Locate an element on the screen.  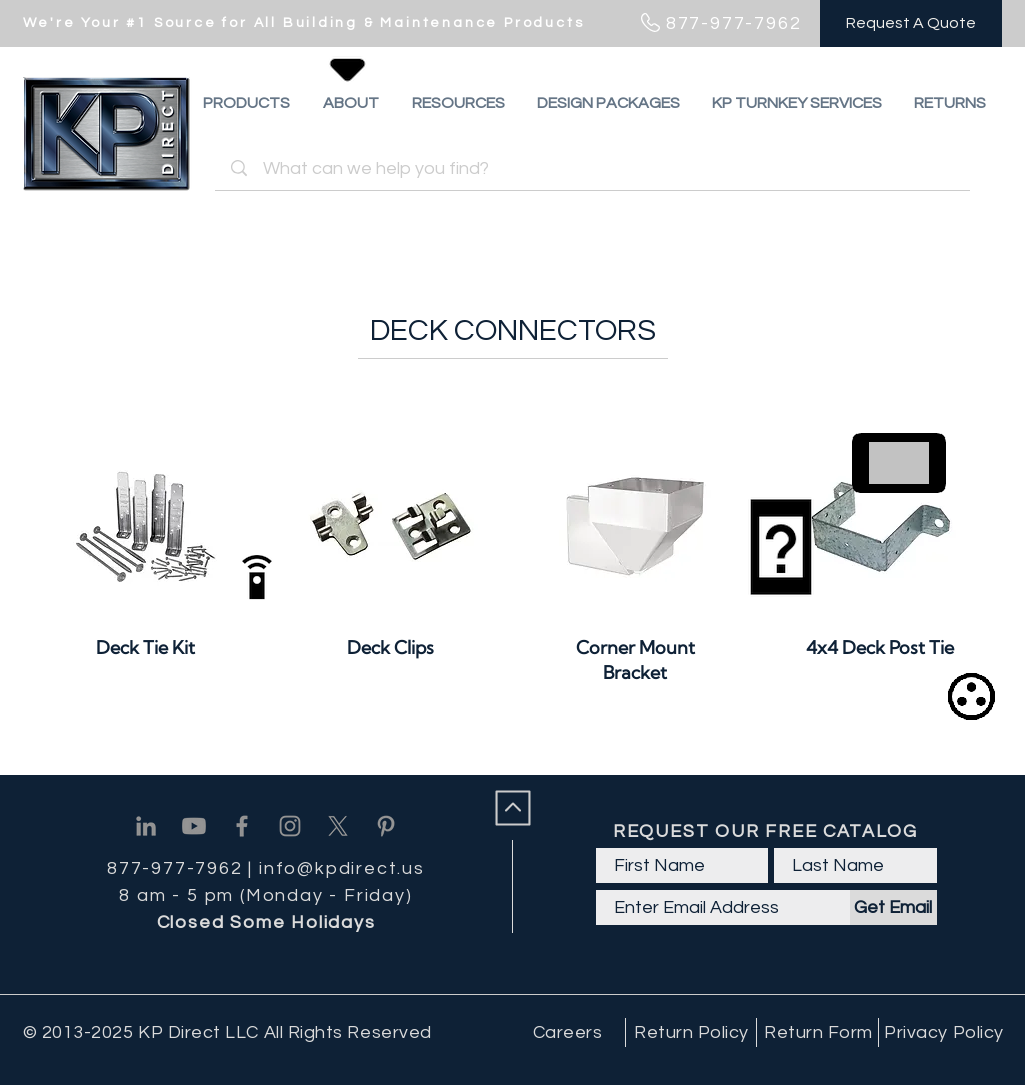
view group or team workspace is located at coordinates (971, 696).